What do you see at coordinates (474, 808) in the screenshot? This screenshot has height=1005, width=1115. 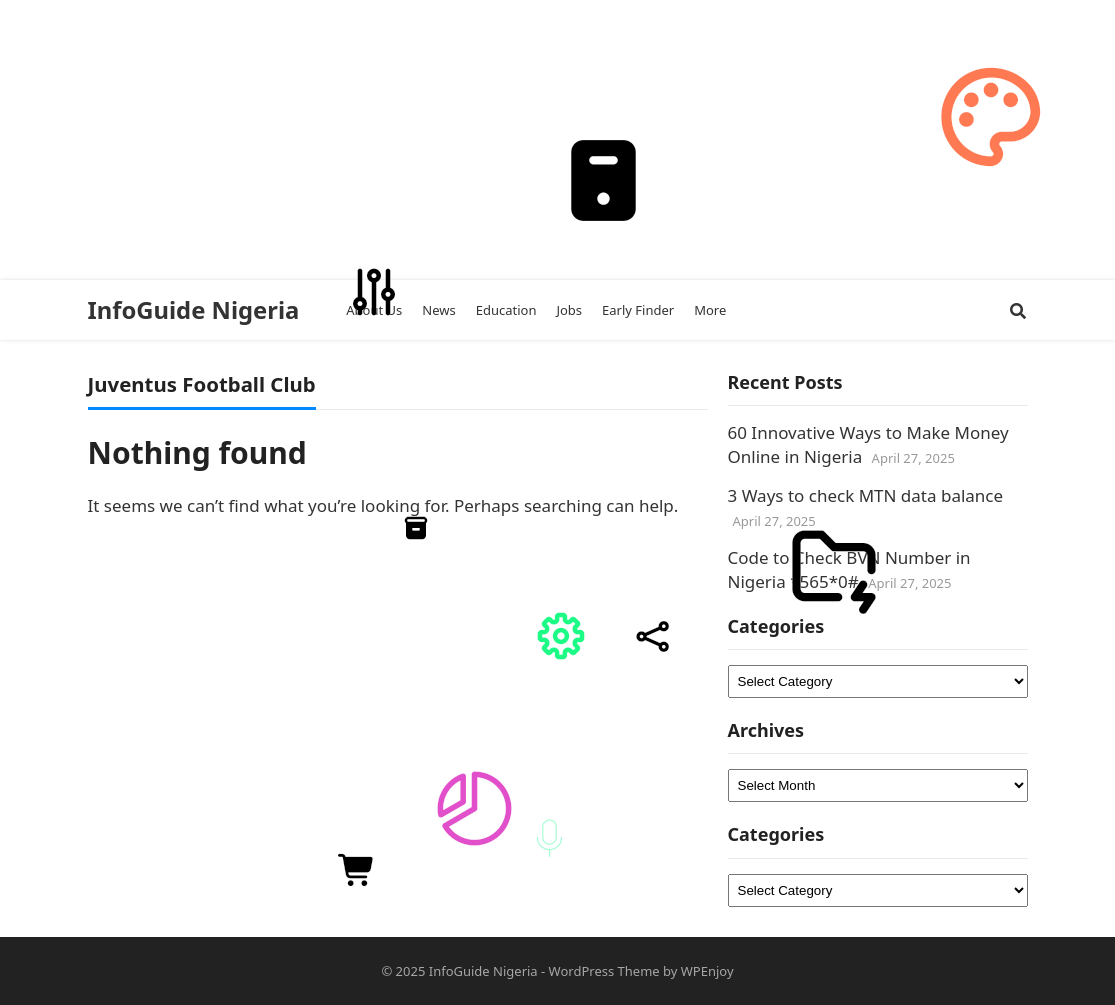 I see `view analytics or statistics breakdown` at bounding box center [474, 808].